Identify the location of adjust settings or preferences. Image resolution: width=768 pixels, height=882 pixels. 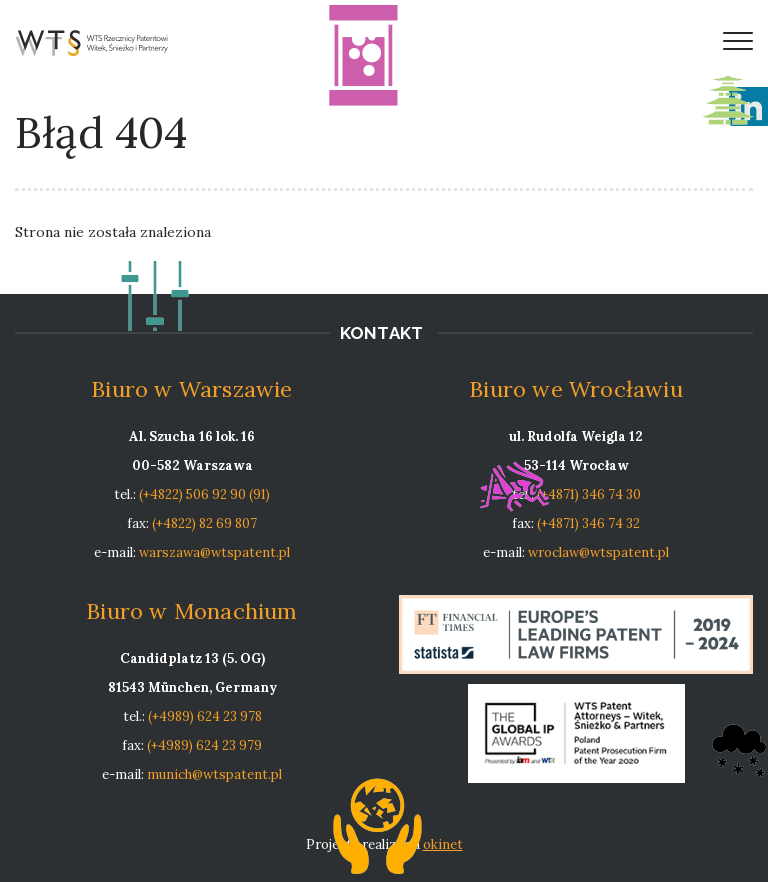
(155, 296).